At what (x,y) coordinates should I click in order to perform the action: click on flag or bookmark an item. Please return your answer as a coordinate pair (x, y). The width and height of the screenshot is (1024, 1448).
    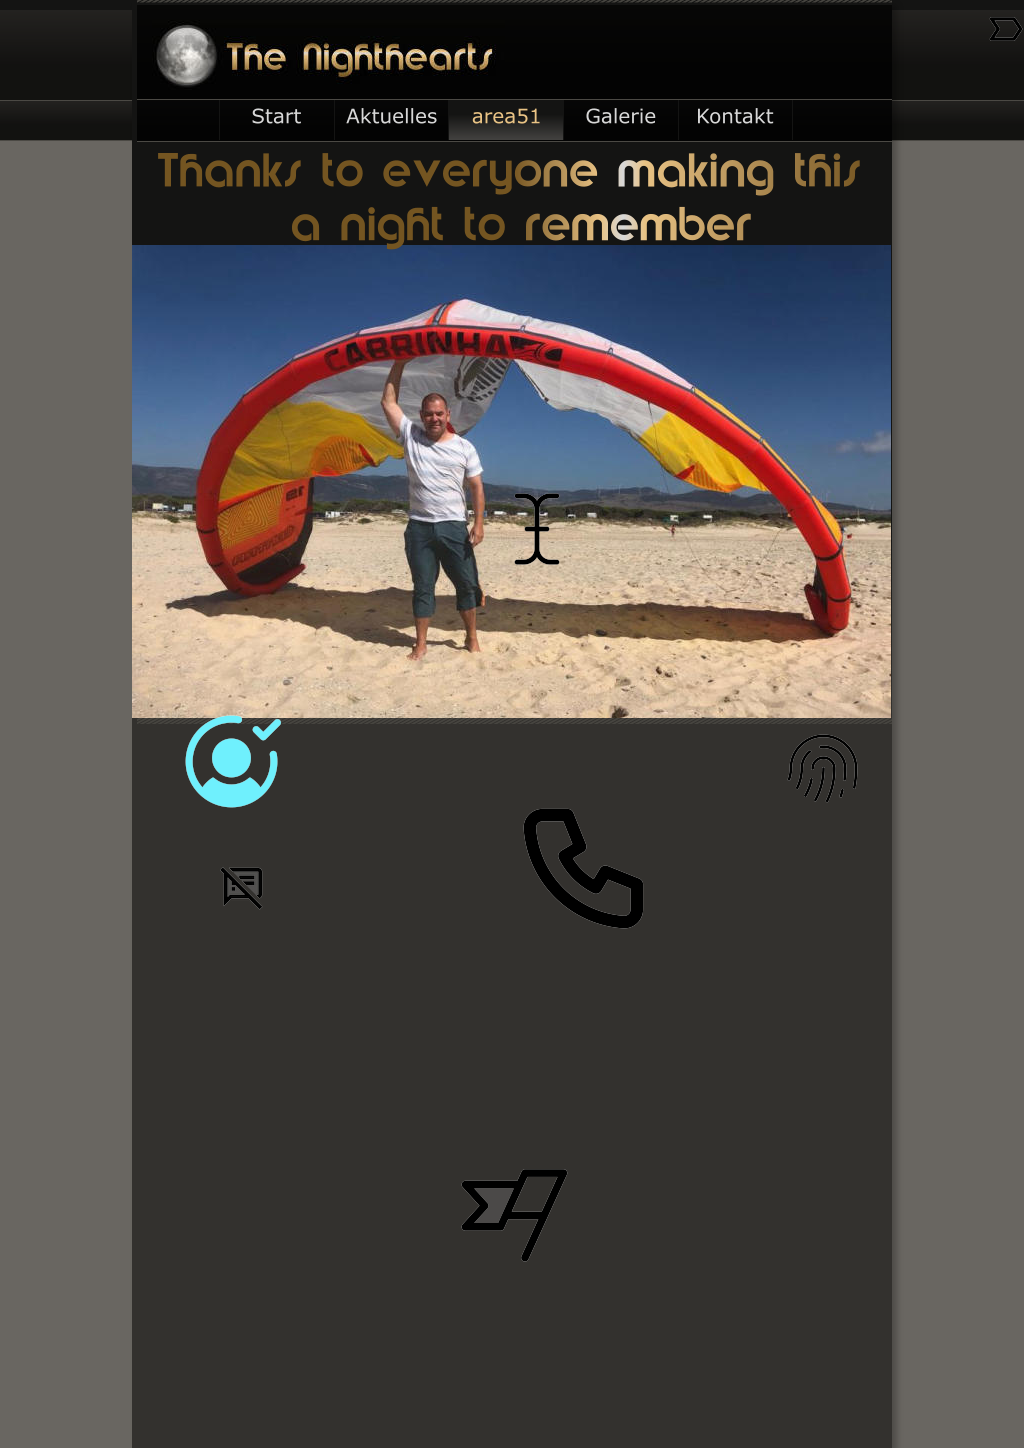
    Looking at the image, I should click on (513, 1211).